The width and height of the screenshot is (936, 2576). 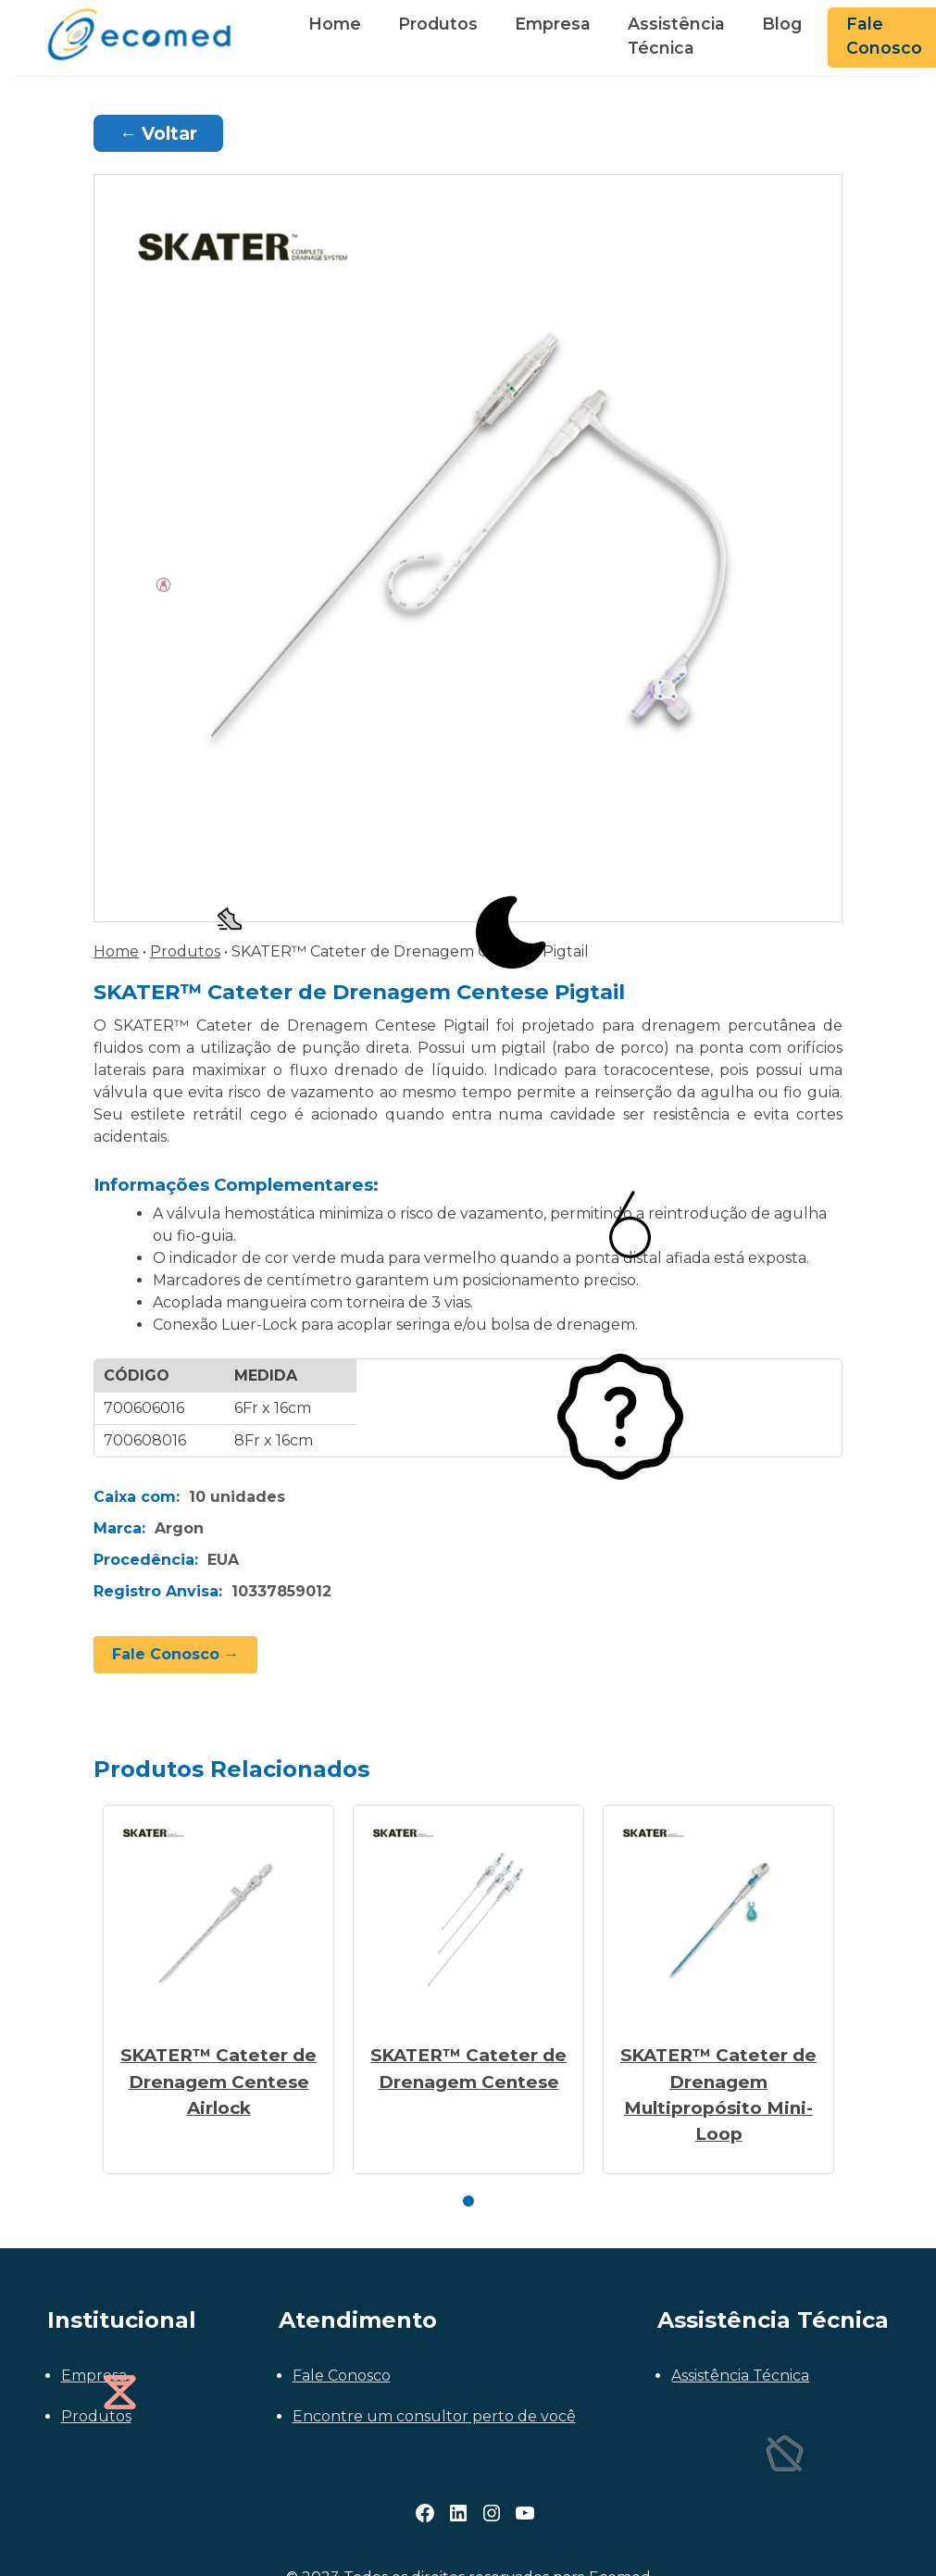 What do you see at coordinates (784, 2454) in the screenshot?
I see `indicates pentagon shape is disabled or unavailable` at bounding box center [784, 2454].